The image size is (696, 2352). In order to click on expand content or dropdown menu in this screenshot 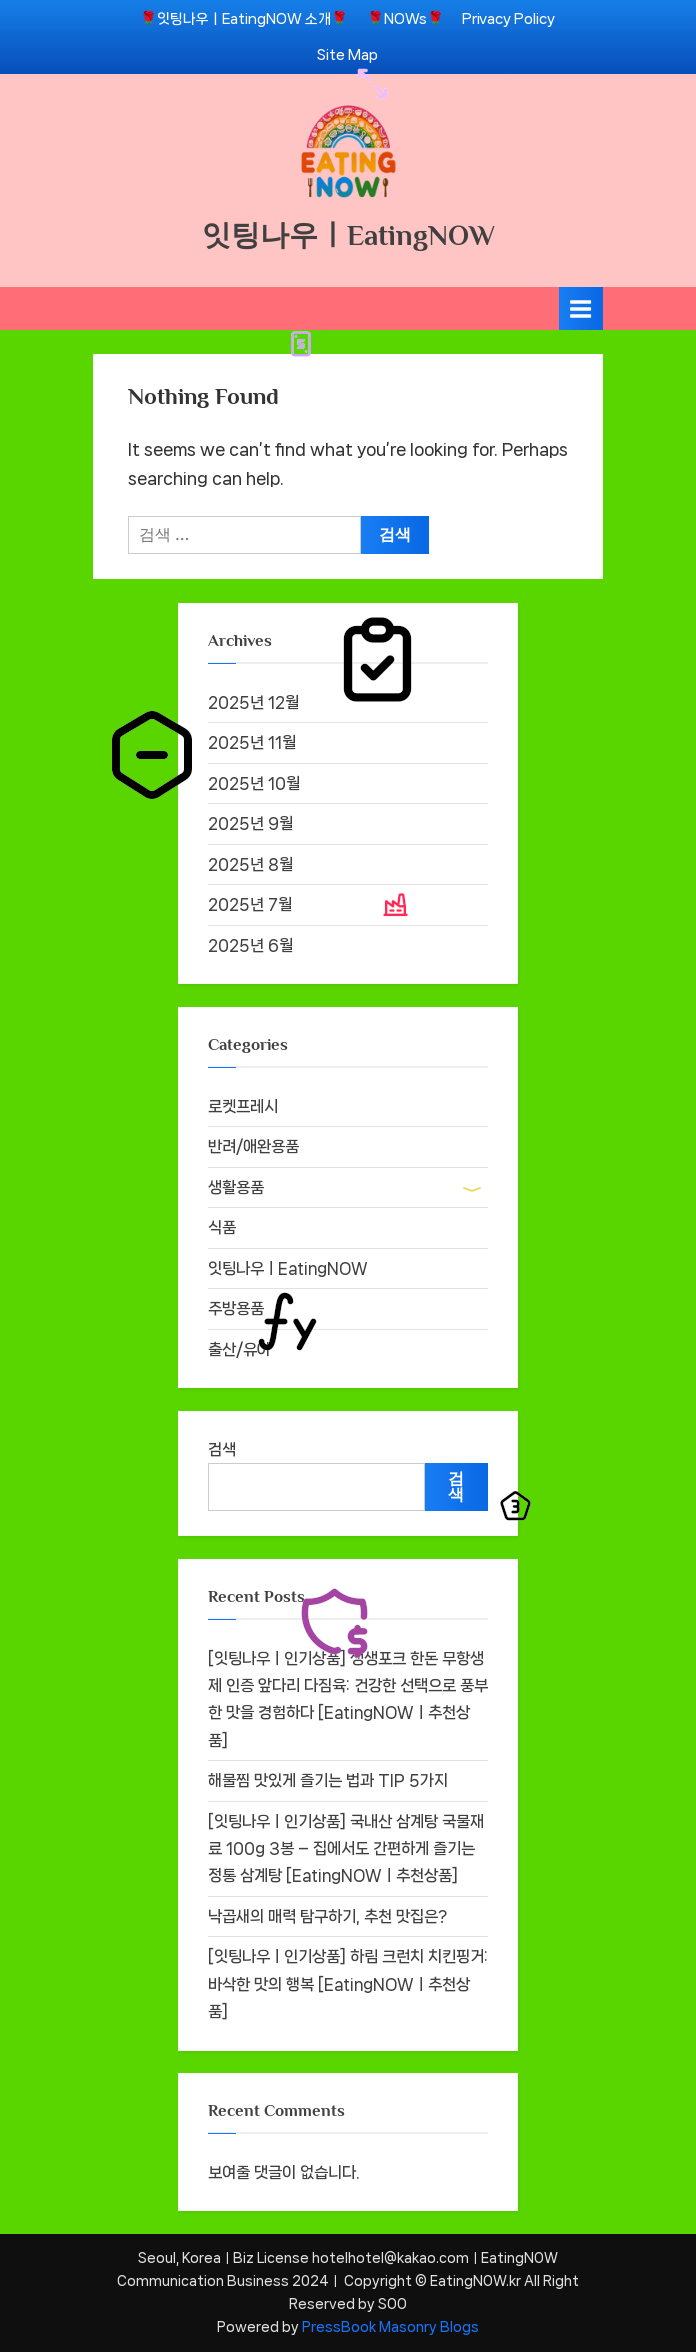, I will do `click(472, 1189)`.